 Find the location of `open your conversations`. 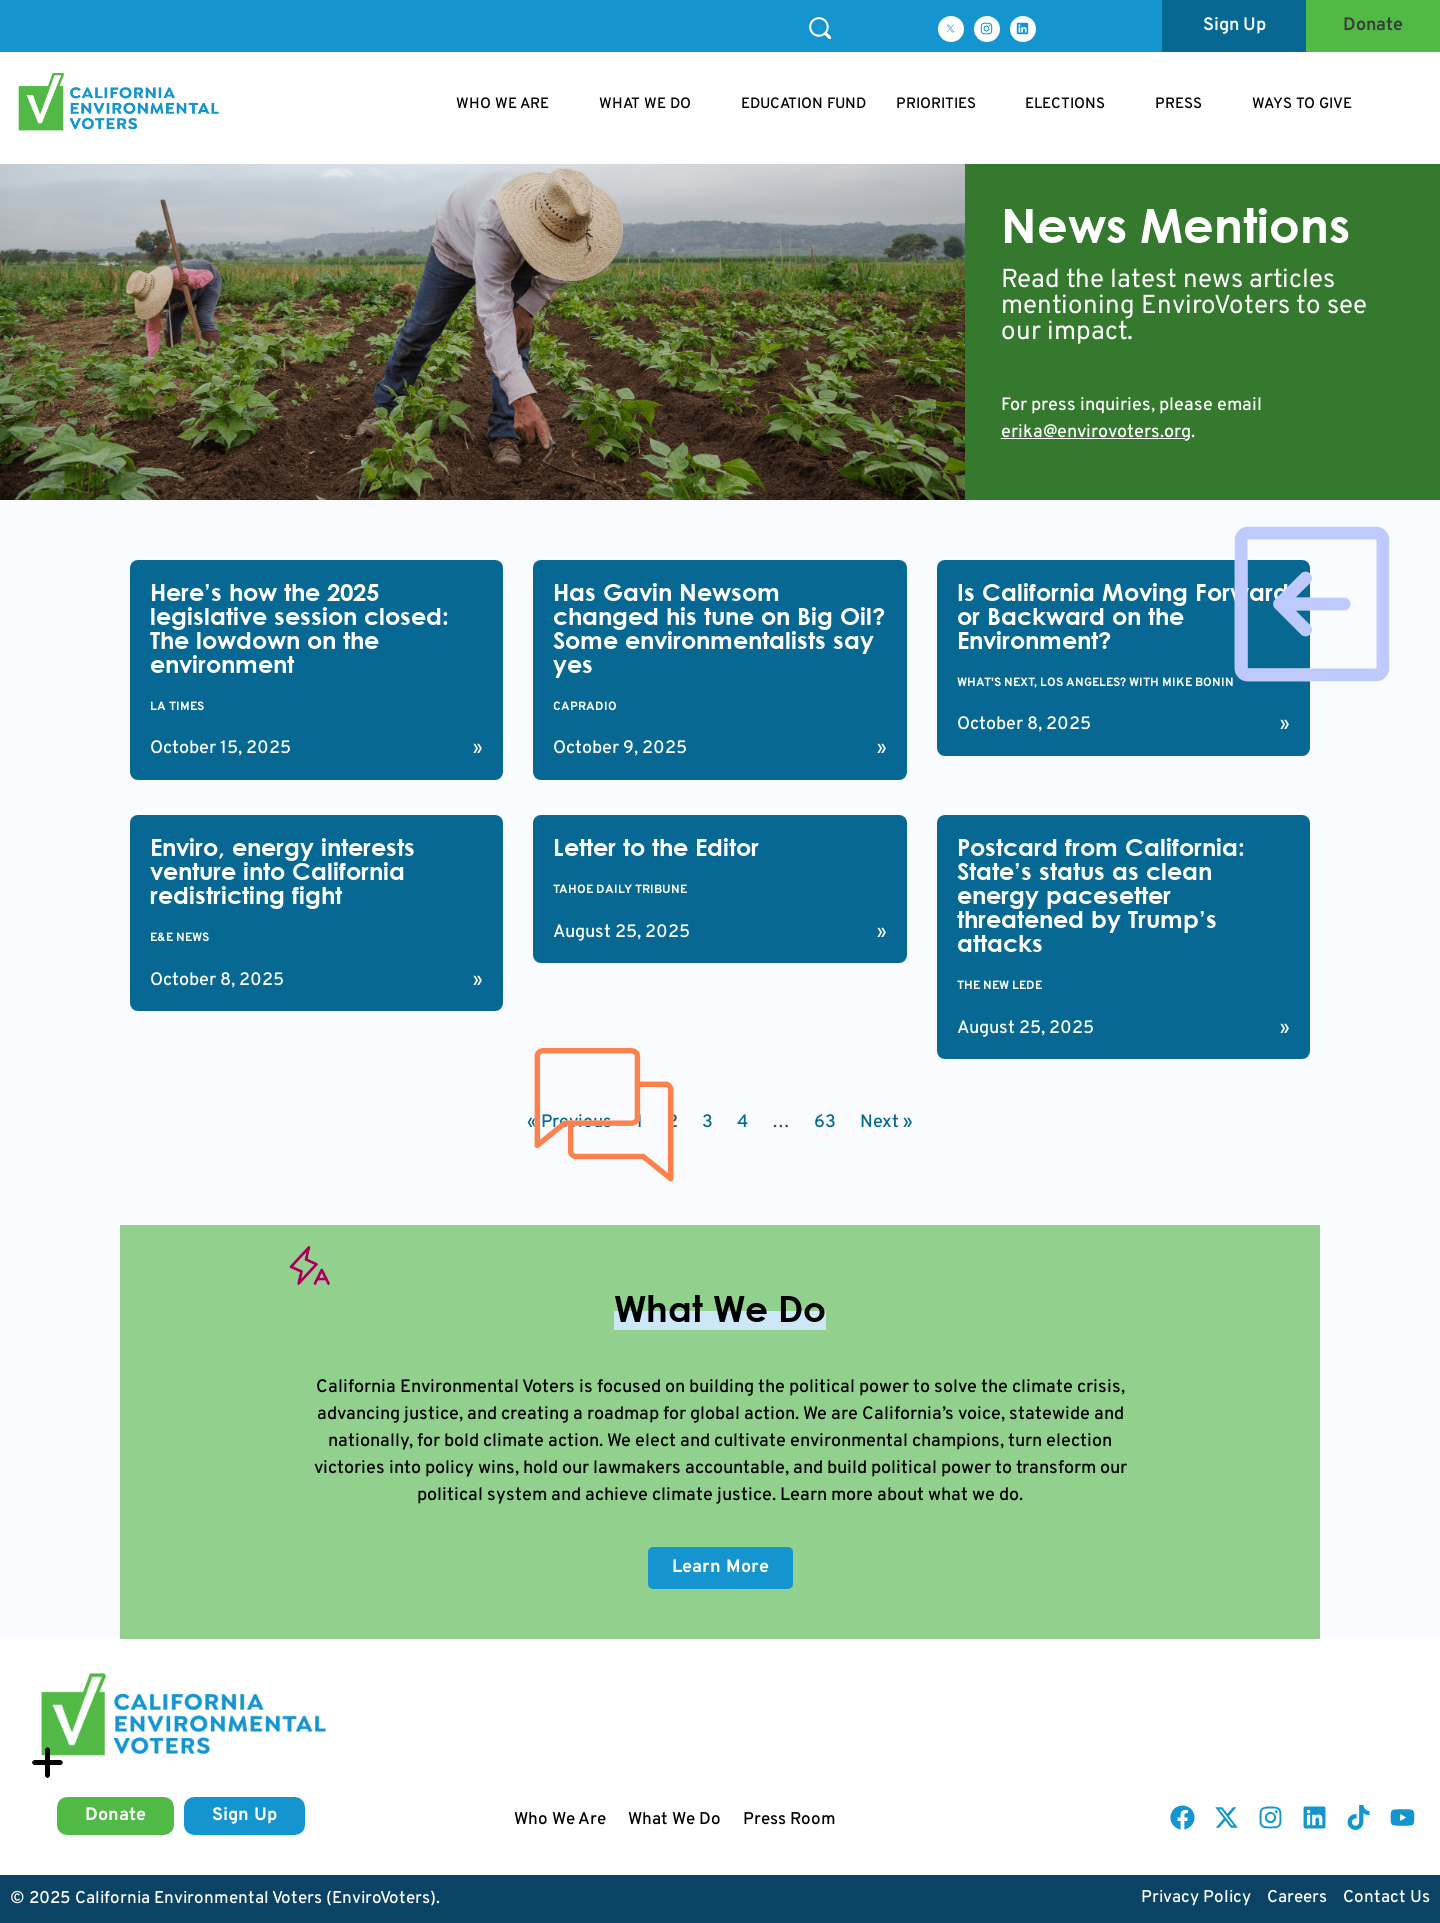

open your conversations is located at coordinates (604, 1112).